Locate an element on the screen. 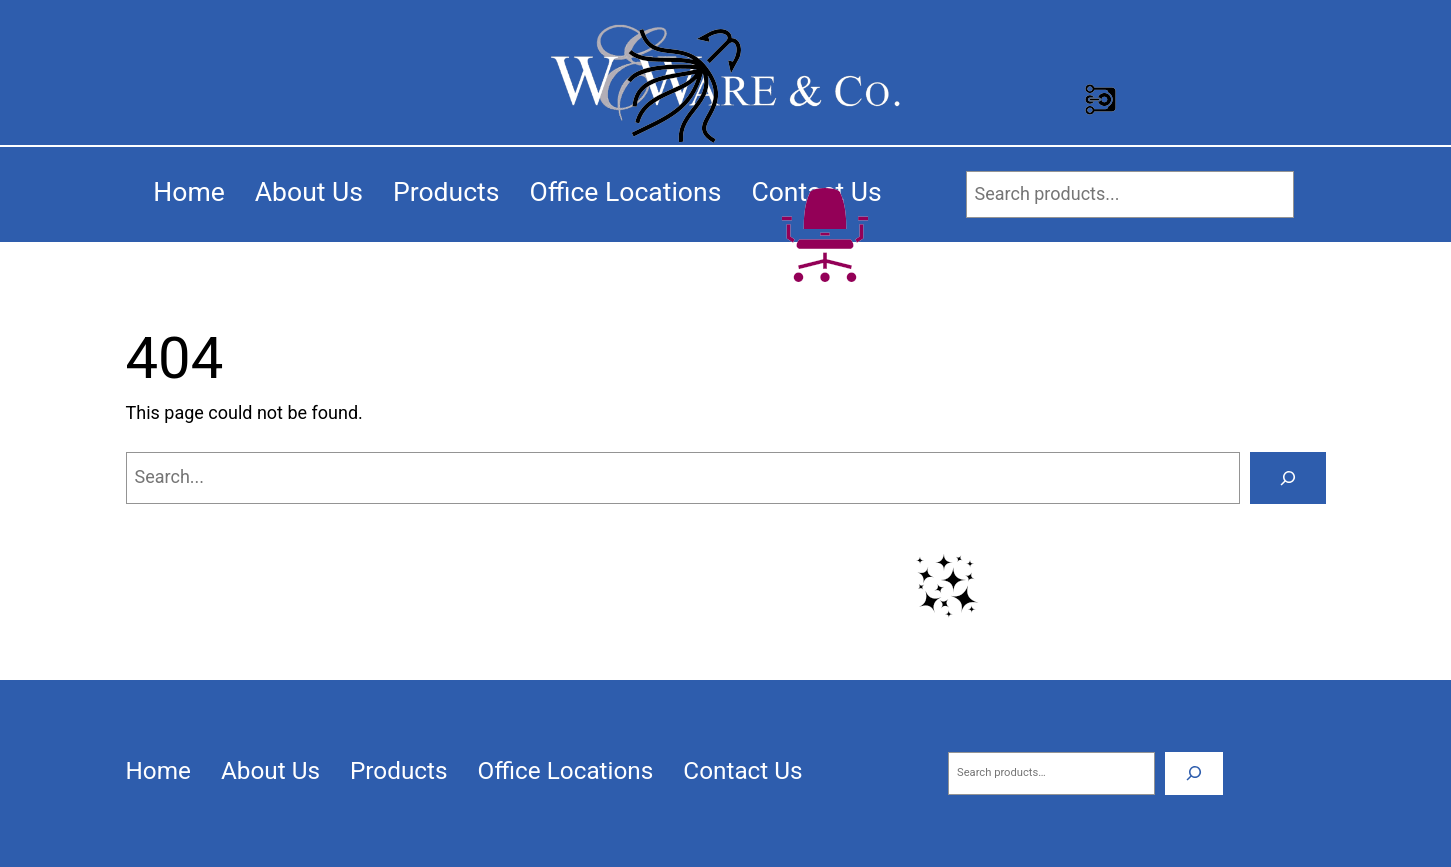 The image size is (1451, 867). browse office furniture options is located at coordinates (825, 235).